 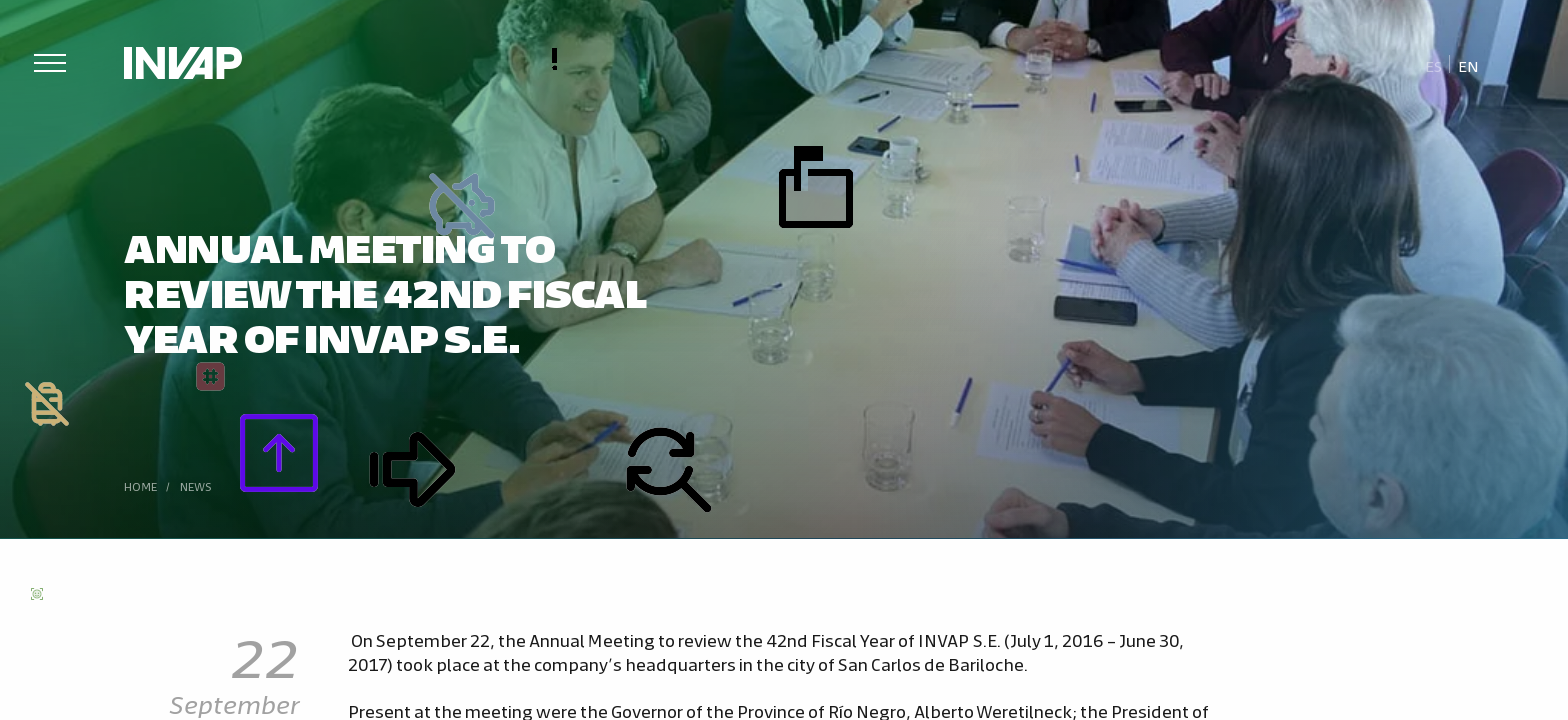 I want to click on indicates a high priority notification or alert, so click(x=555, y=59).